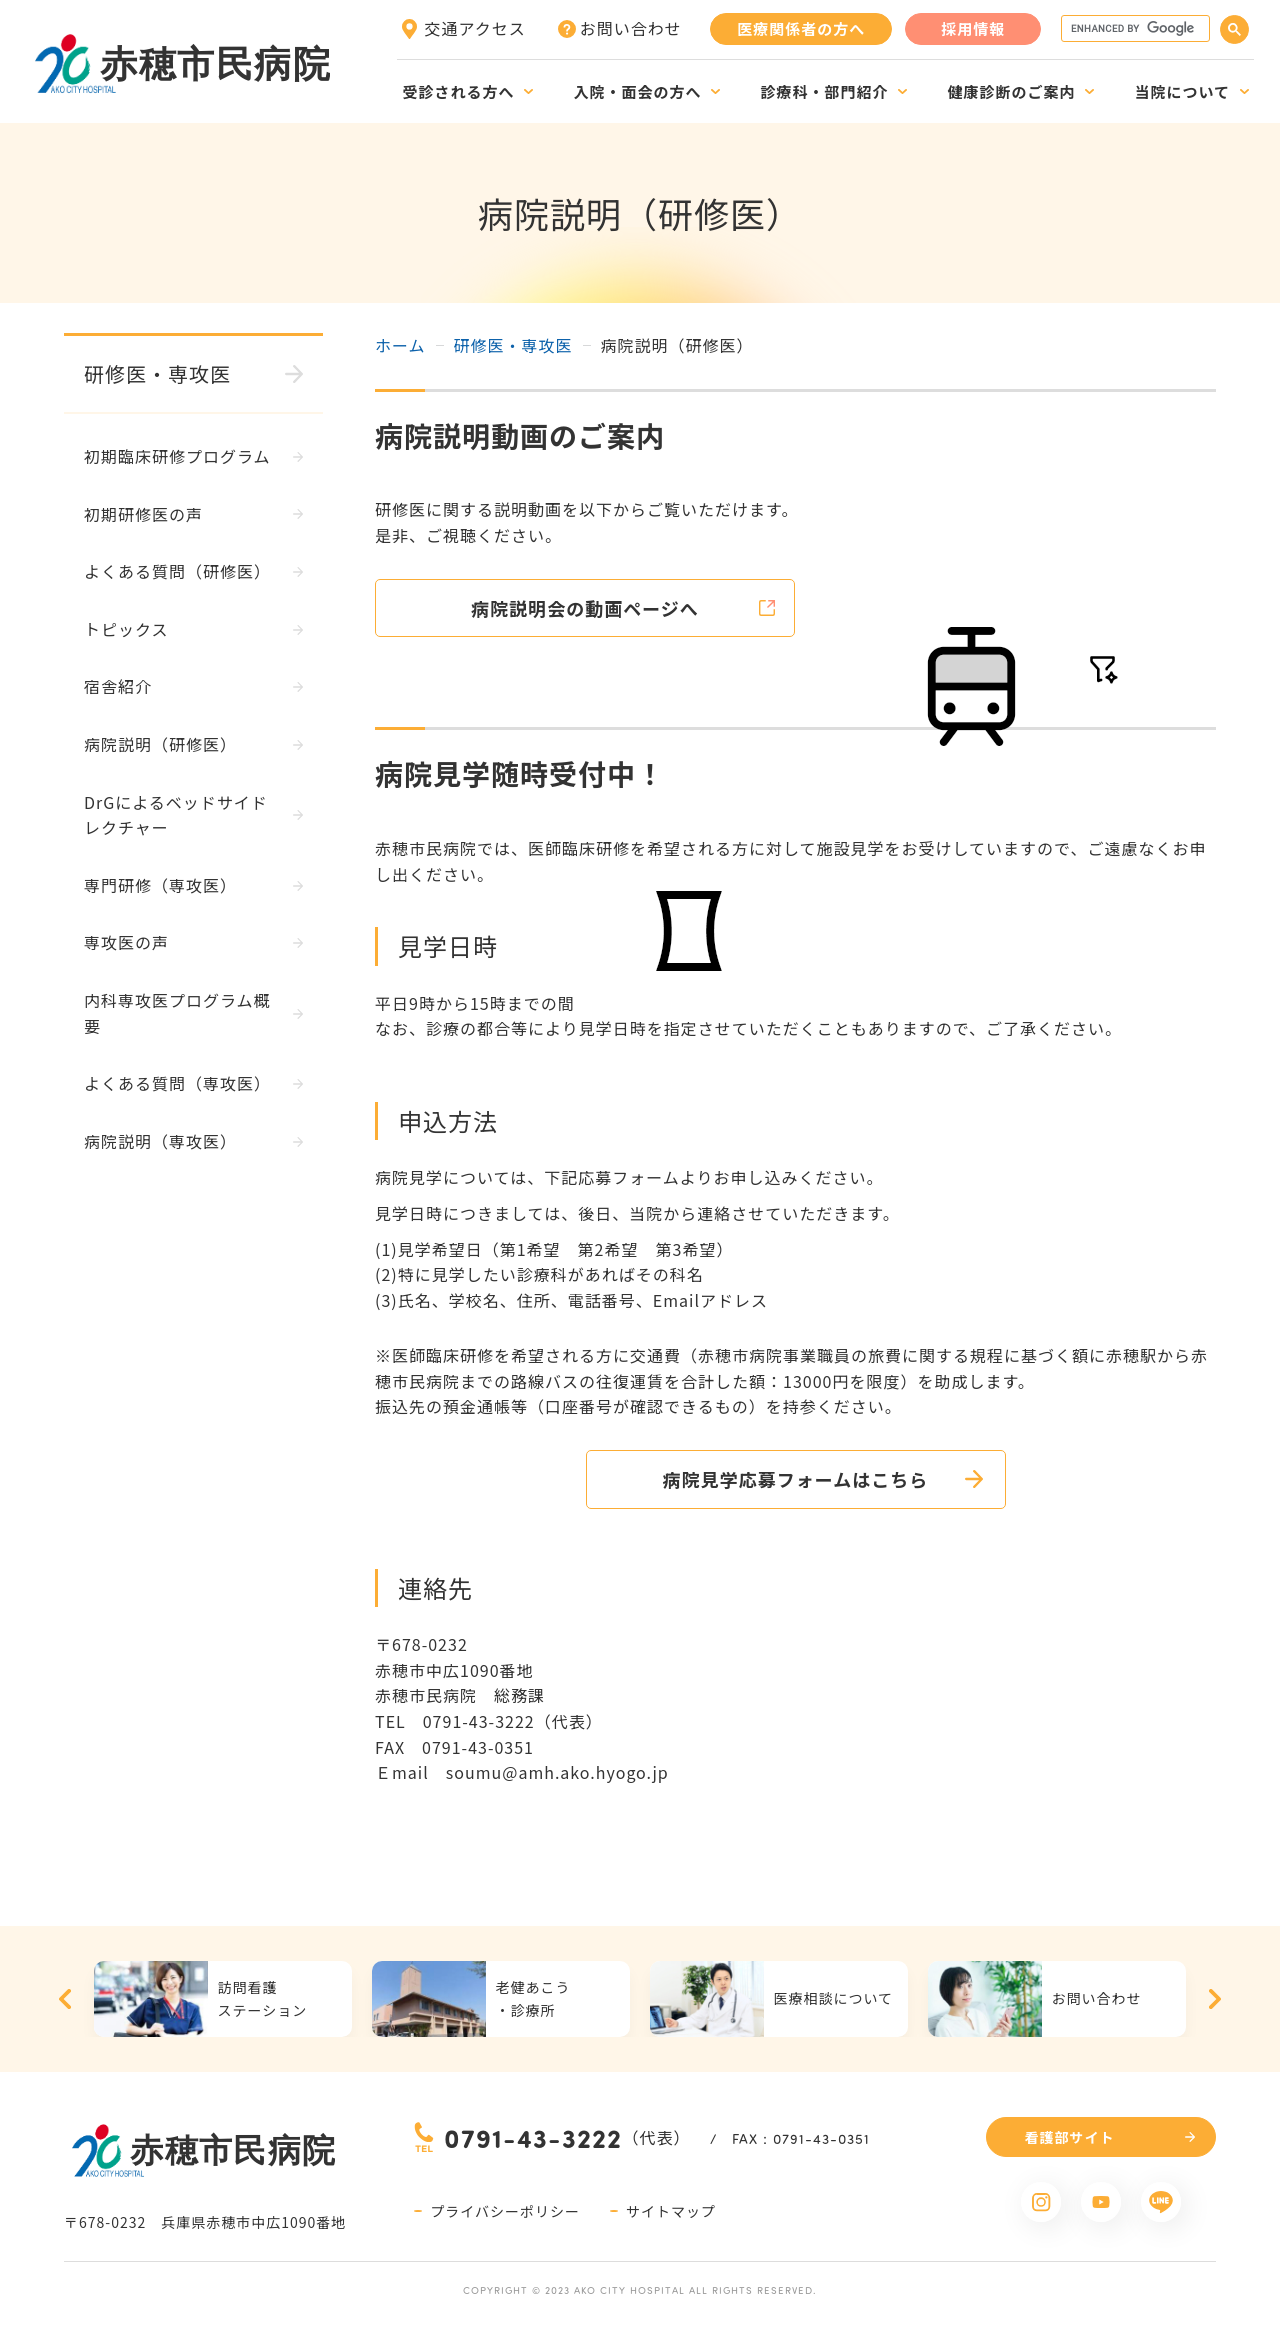  Describe the element at coordinates (689, 931) in the screenshot. I see `switch to vertical panorama capture mode` at that location.